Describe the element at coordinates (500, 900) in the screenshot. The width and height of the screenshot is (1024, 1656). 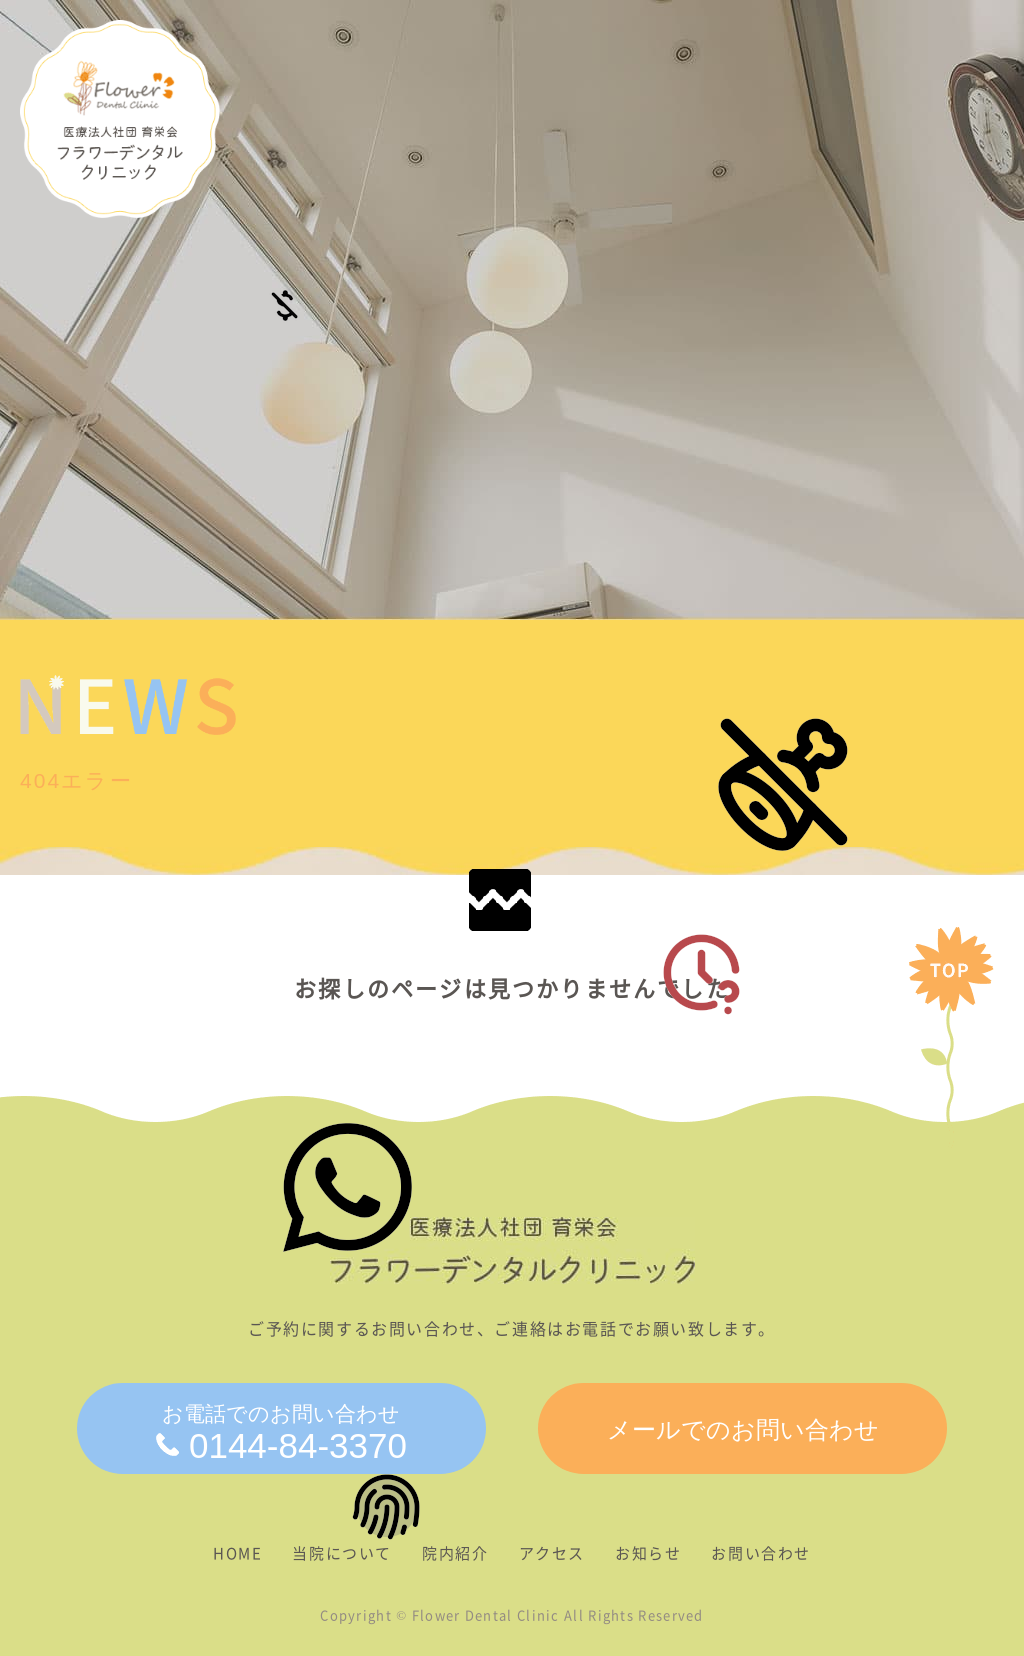
I see `indicates an image failed to load` at that location.